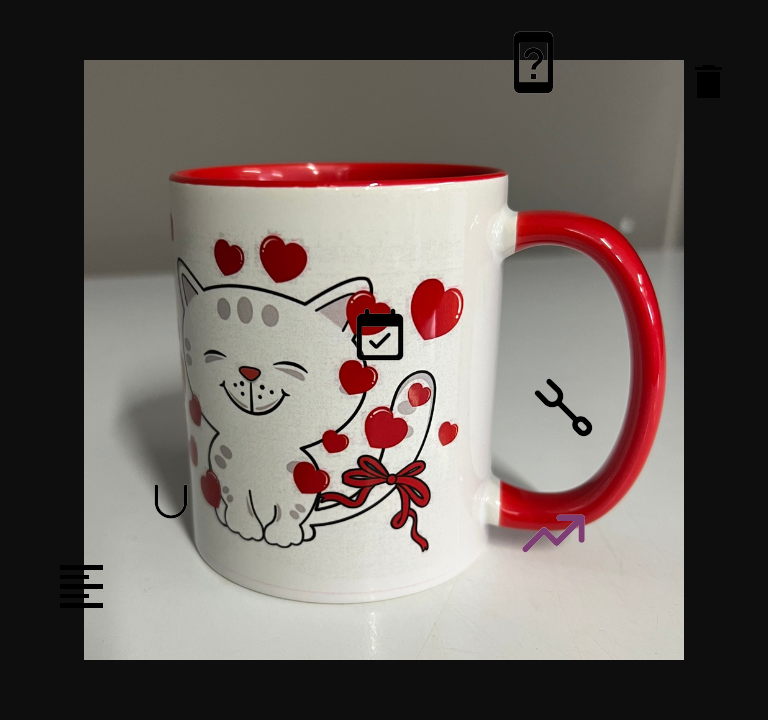 This screenshot has width=768, height=720. Describe the element at coordinates (708, 81) in the screenshot. I see `delete selected item` at that location.